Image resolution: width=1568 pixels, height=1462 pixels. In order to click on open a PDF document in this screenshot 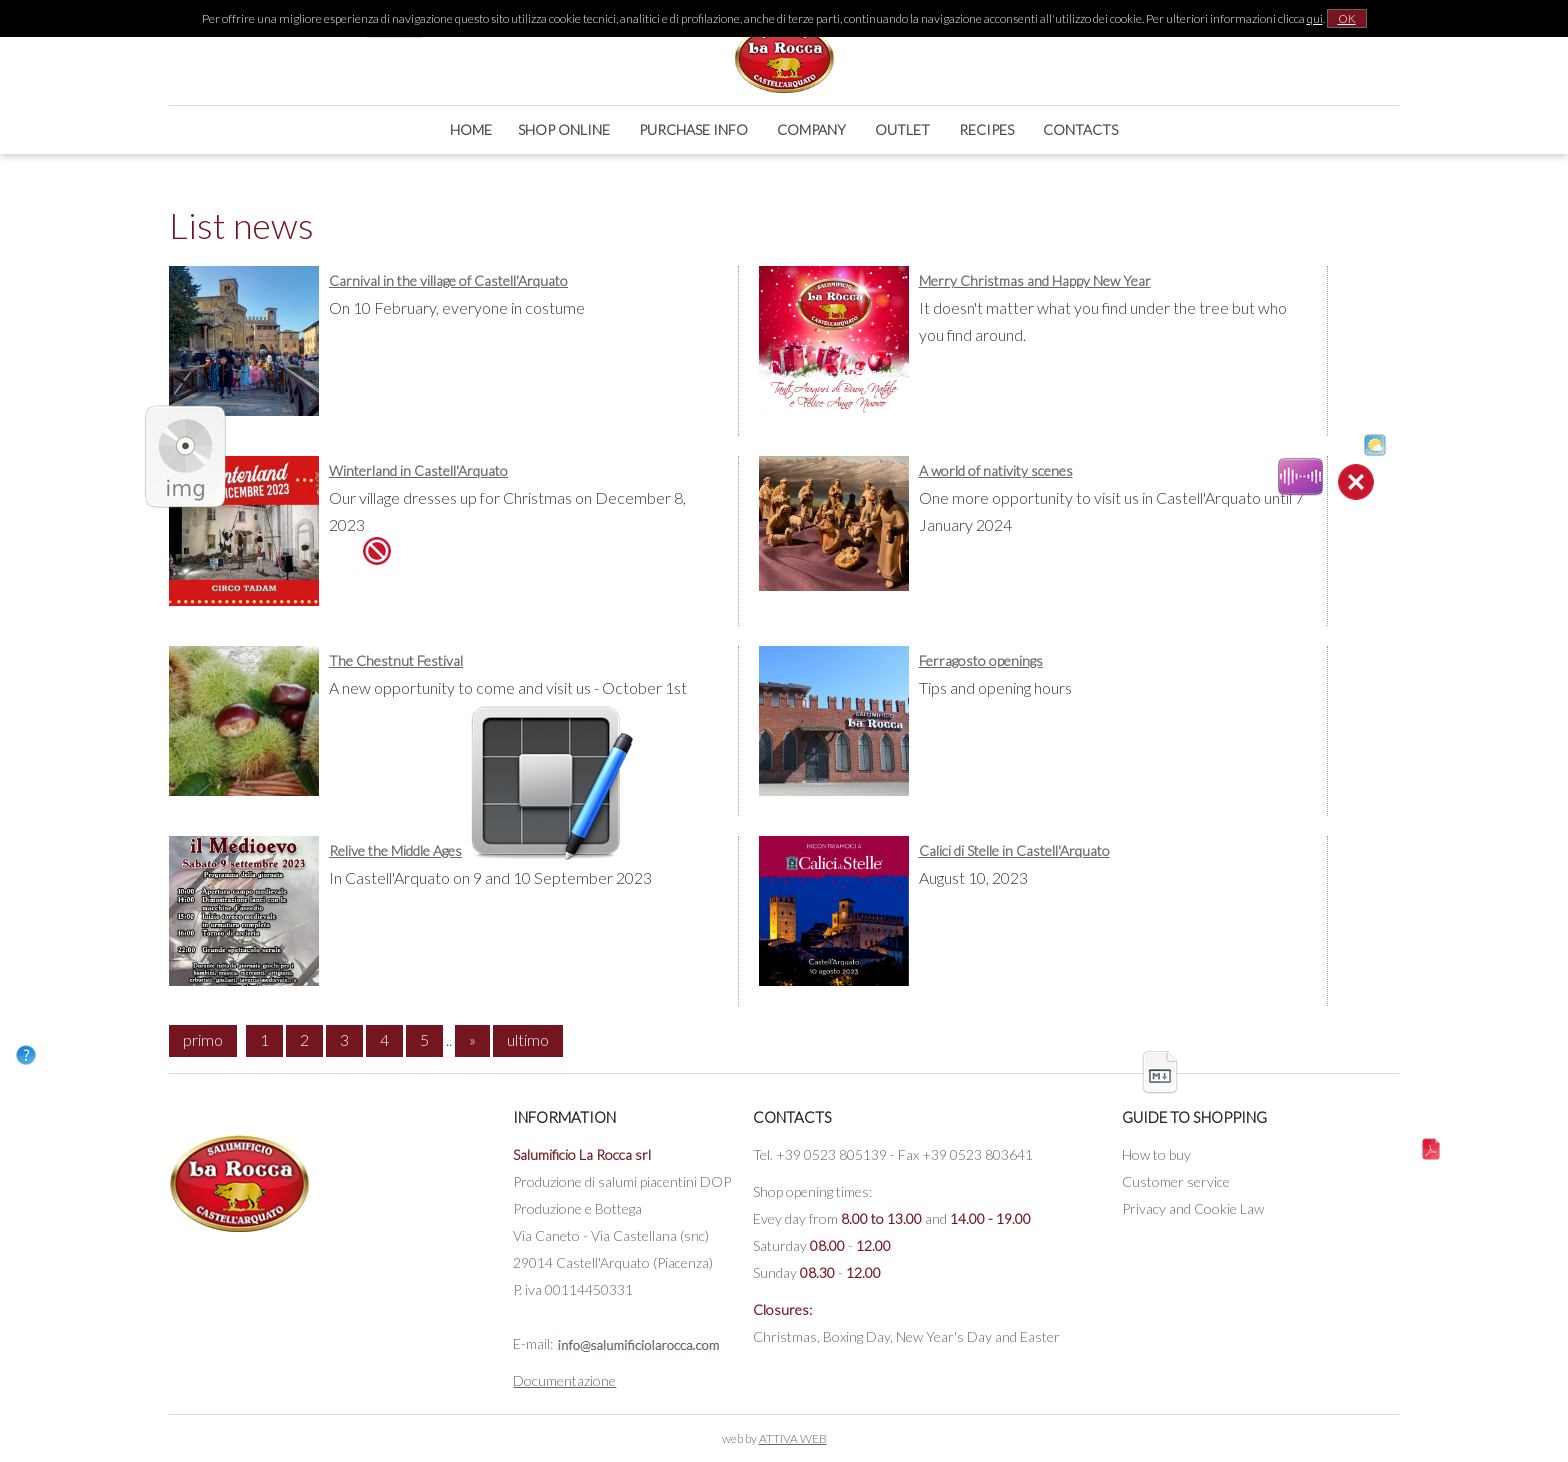, I will do `click(1431, 1149)`.